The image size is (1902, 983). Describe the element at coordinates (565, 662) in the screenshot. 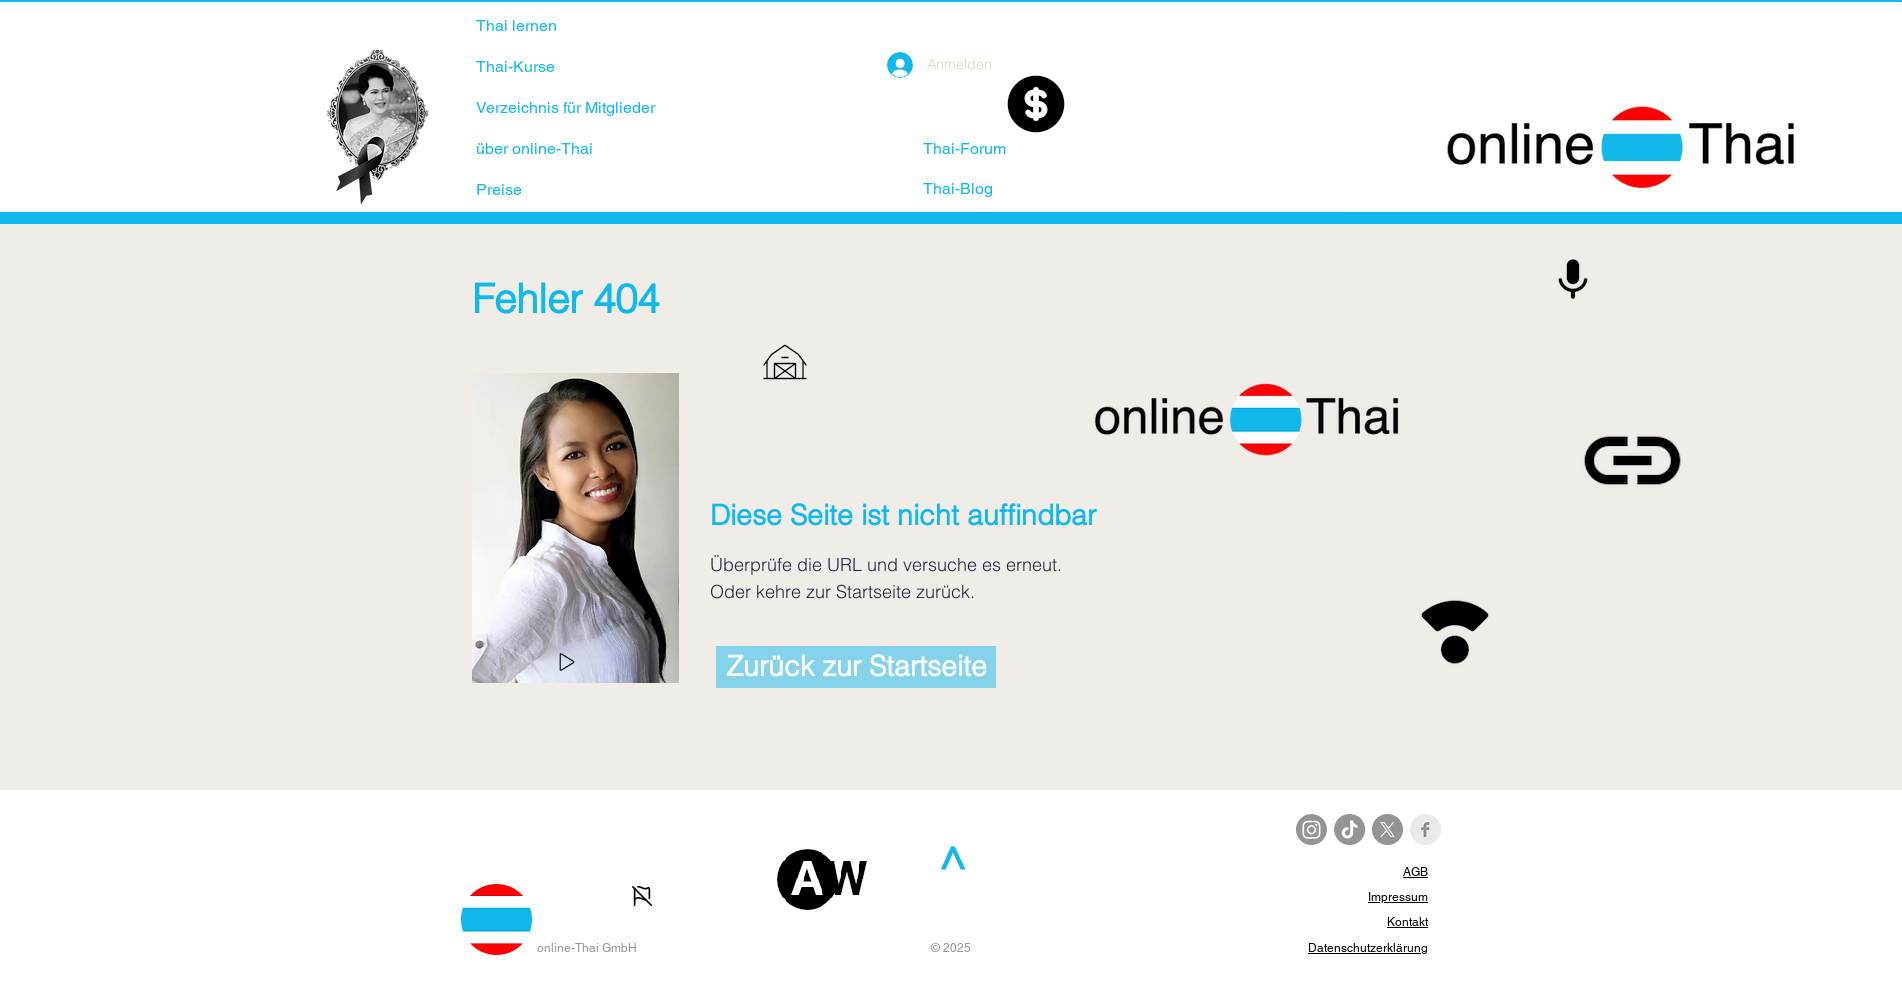

I see `play media or video content` at that location.